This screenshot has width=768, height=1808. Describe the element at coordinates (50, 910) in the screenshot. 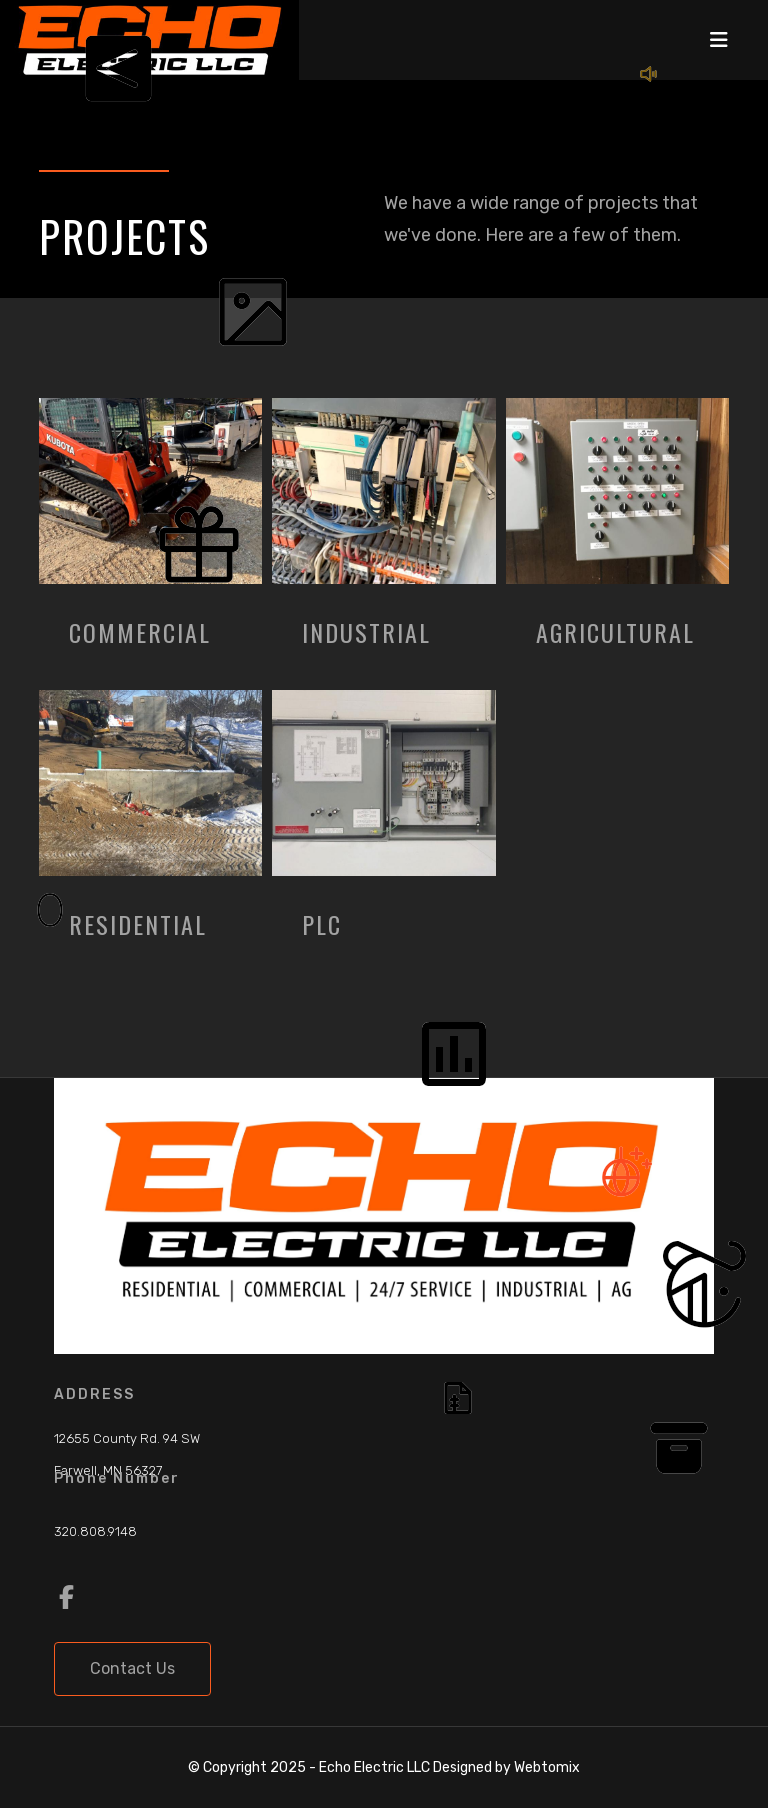

I see `indicates zero items or empty count` at that location.